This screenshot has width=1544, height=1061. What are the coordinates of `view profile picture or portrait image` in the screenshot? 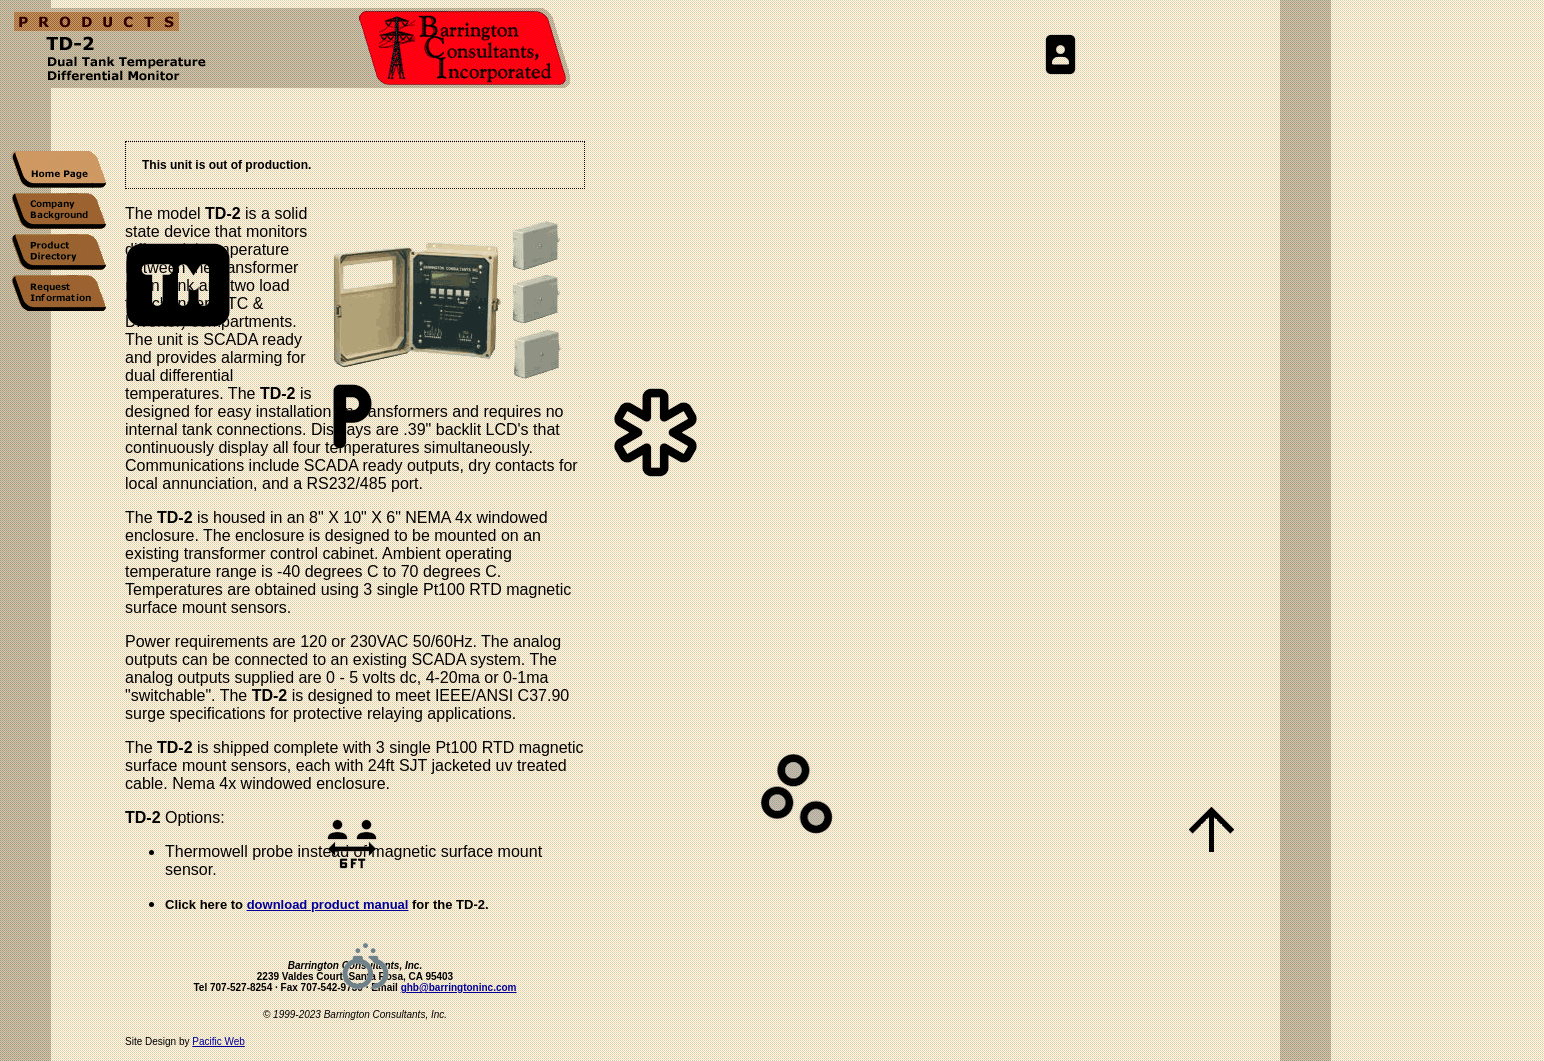 It's located at (1060, 54).